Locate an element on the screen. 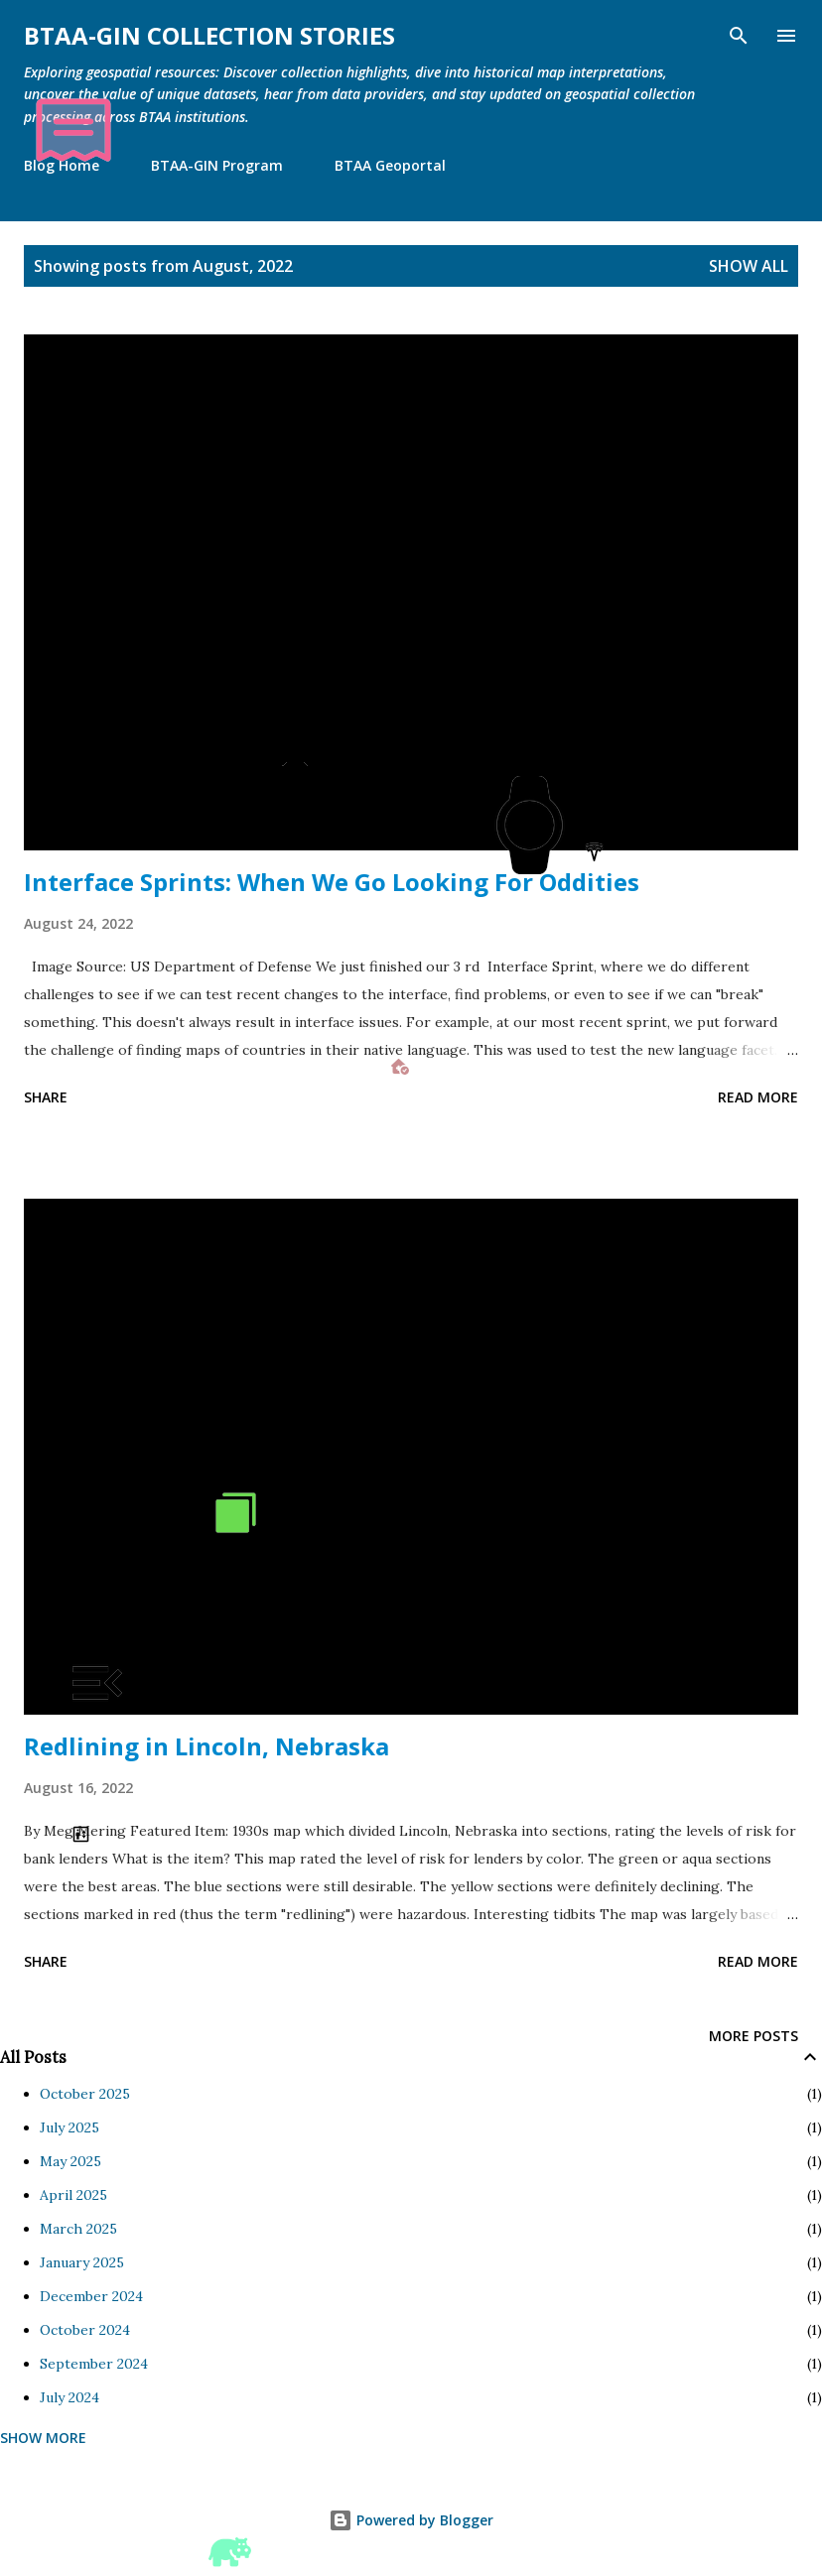  hippo animal icon is located at coordinates (229, 2551).